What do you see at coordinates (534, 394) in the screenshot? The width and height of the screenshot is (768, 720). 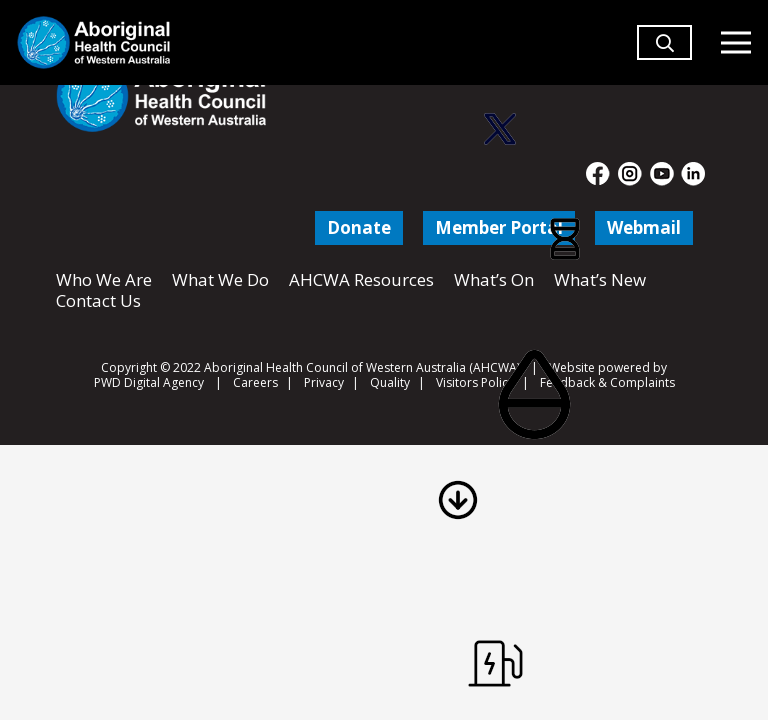 I see `indicates partial fill or half capacity` at bounding box center [534, 394].